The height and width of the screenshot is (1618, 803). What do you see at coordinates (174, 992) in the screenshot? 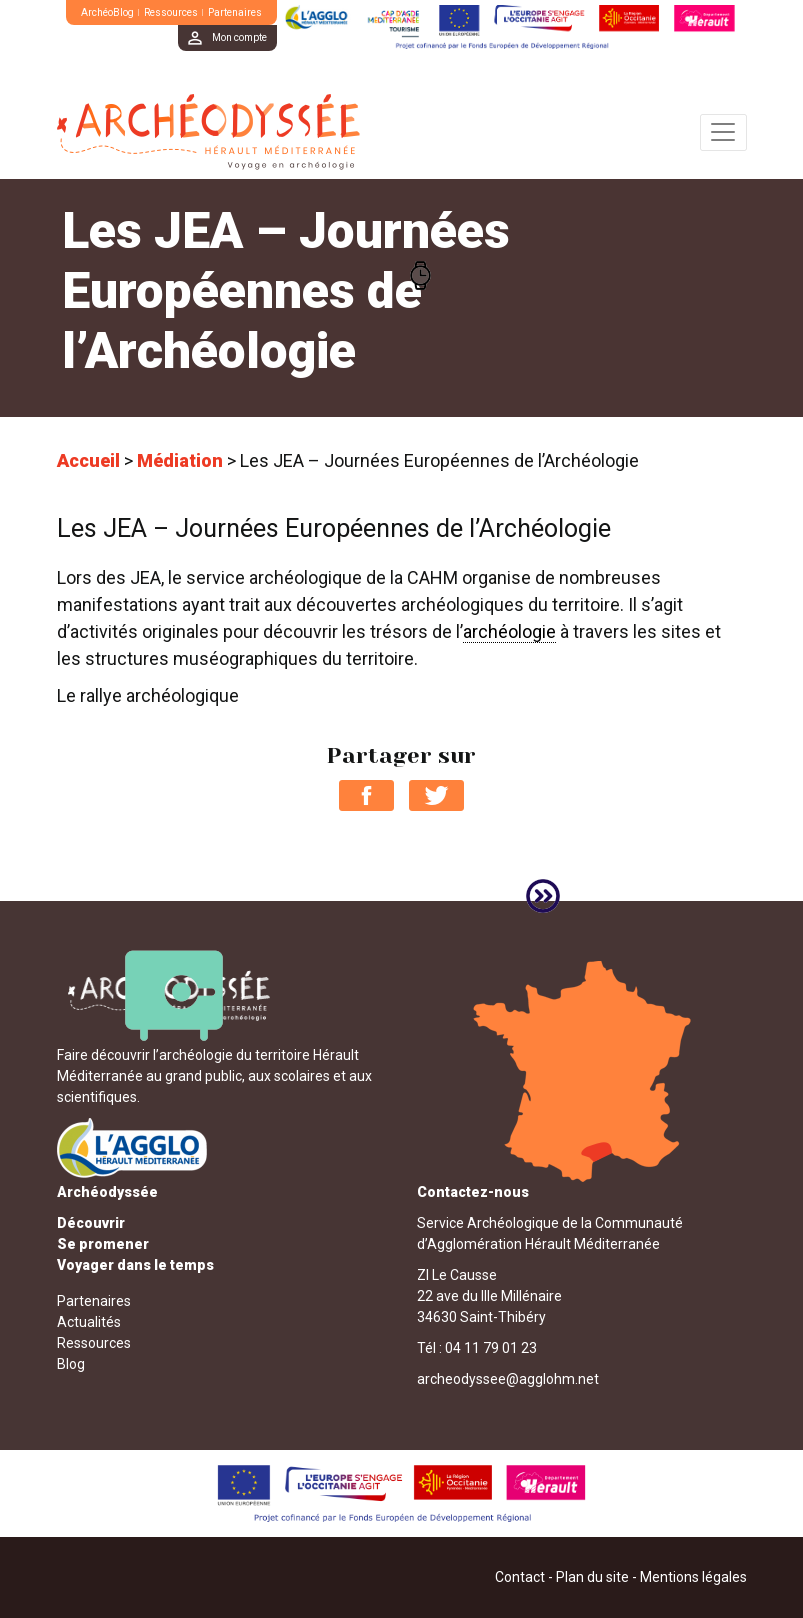
I see `access secure storage or vault` at bounding box center [174, 992].